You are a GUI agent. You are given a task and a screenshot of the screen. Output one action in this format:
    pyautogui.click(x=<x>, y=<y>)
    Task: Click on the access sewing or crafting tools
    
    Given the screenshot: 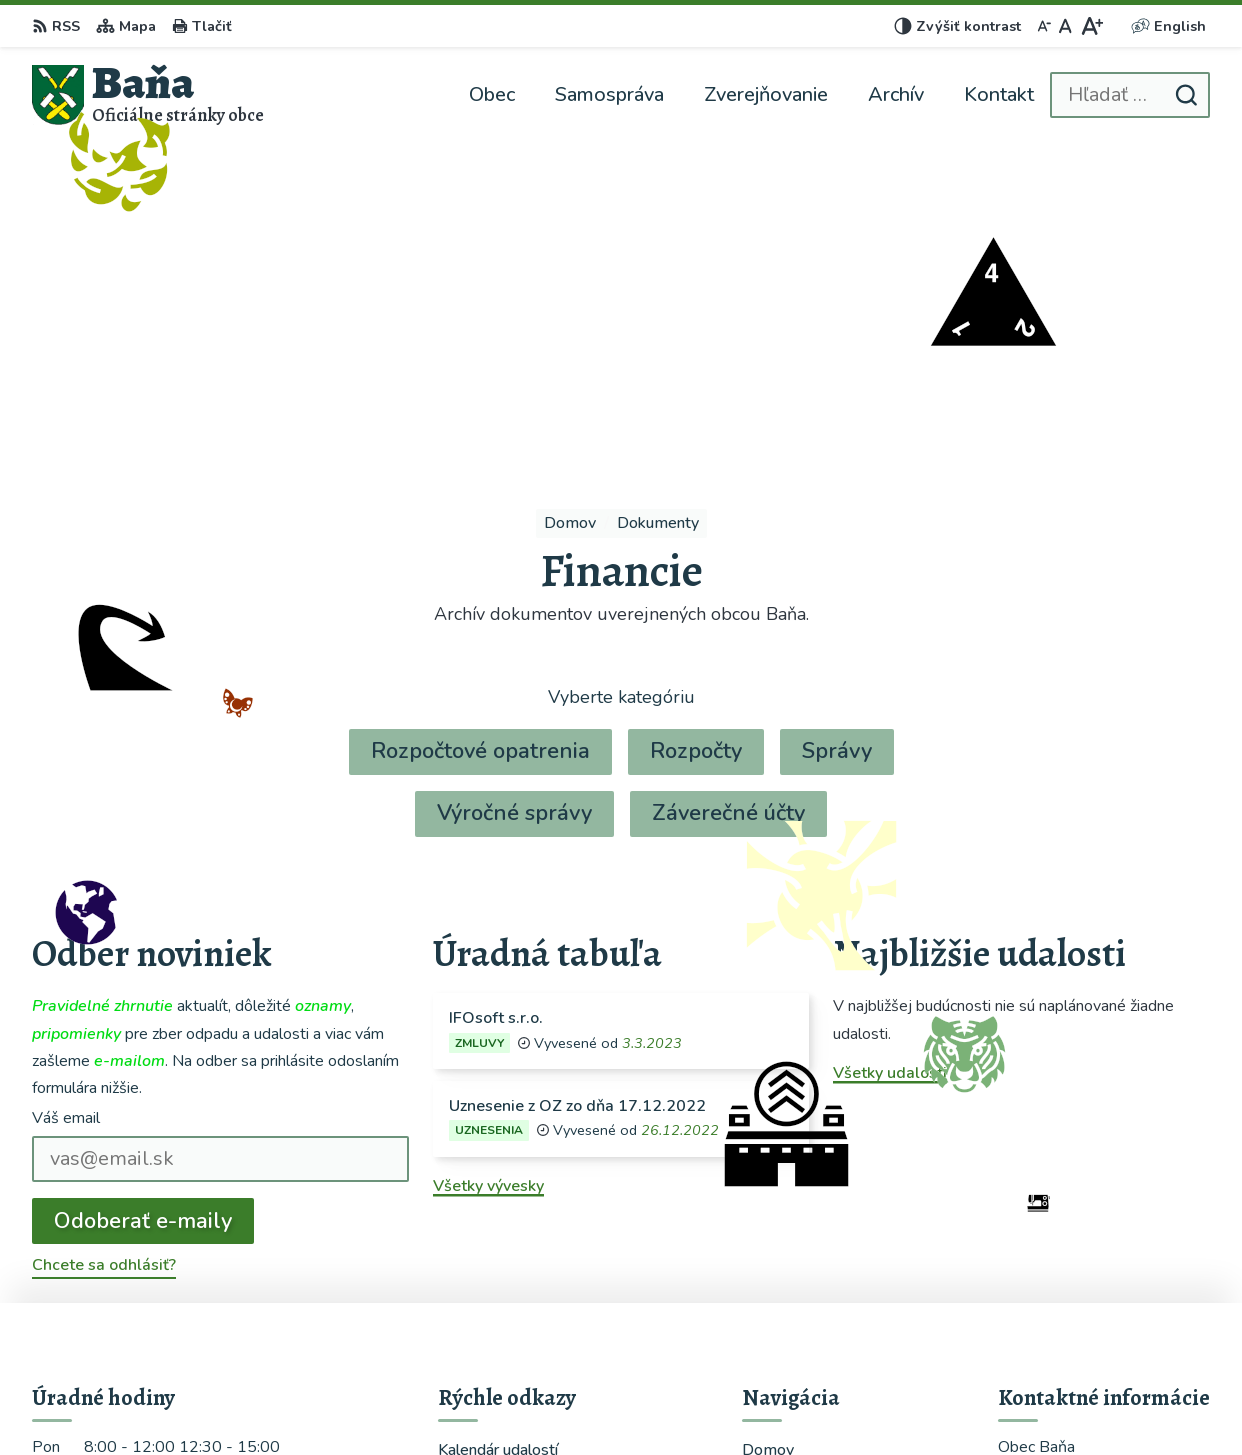 What is the action you would take?
    pyautogui.click(x=1038, y=1201)
    